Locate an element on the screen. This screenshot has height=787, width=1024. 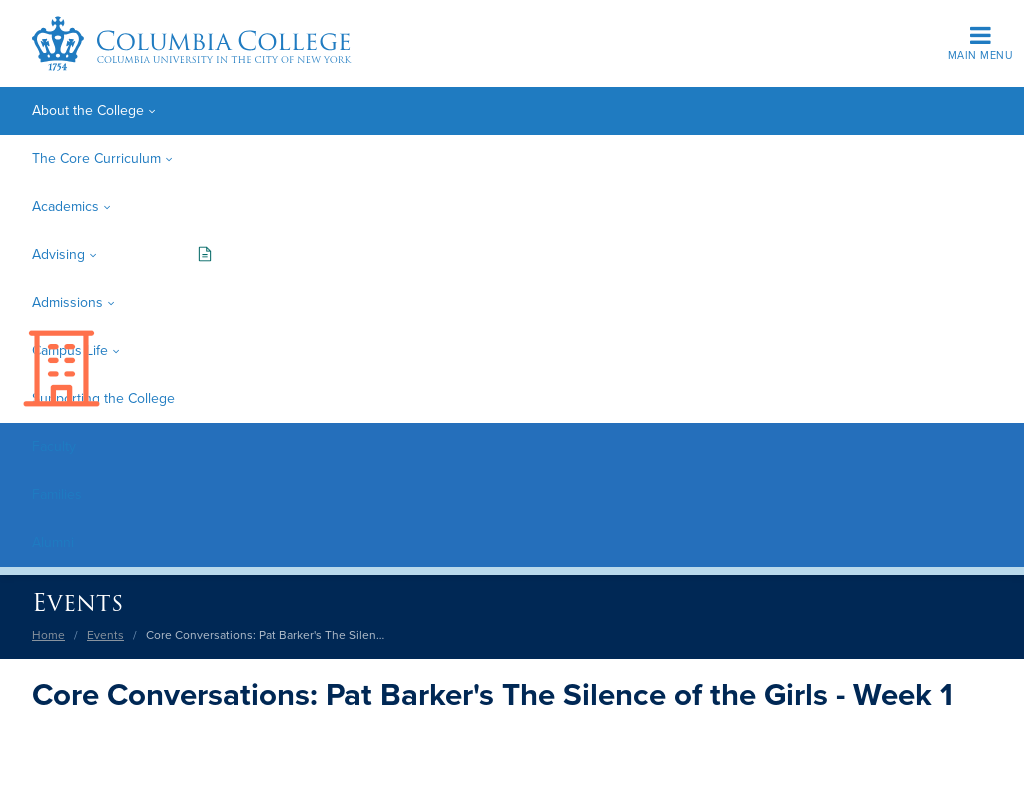
view document or text file is located at coordinates (205, 254).